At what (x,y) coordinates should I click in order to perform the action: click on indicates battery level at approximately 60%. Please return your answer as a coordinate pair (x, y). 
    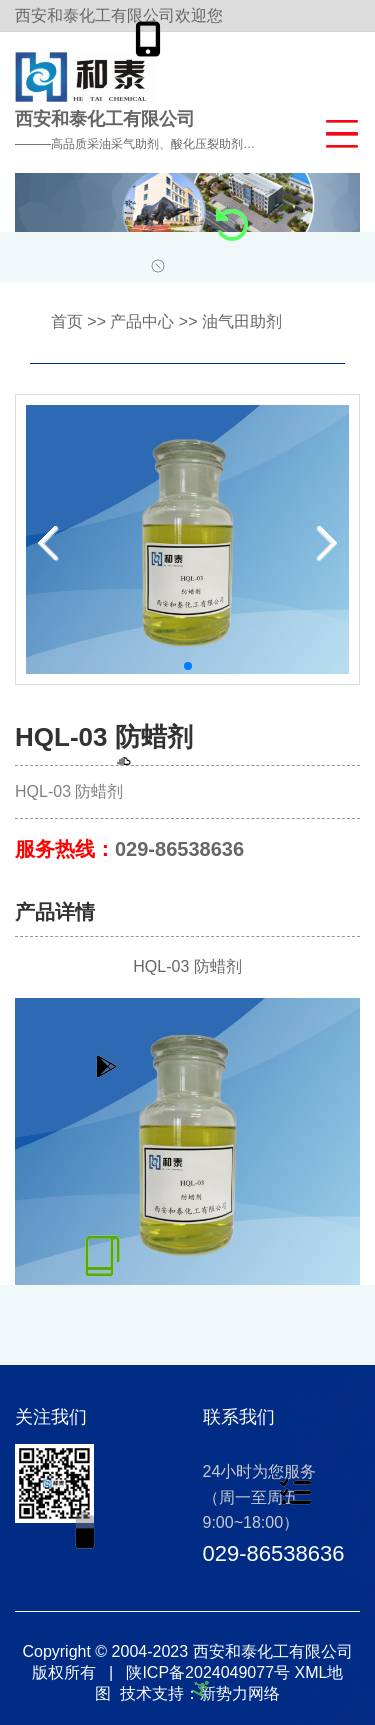
    Looking at the image, I should click on (85, 1530).